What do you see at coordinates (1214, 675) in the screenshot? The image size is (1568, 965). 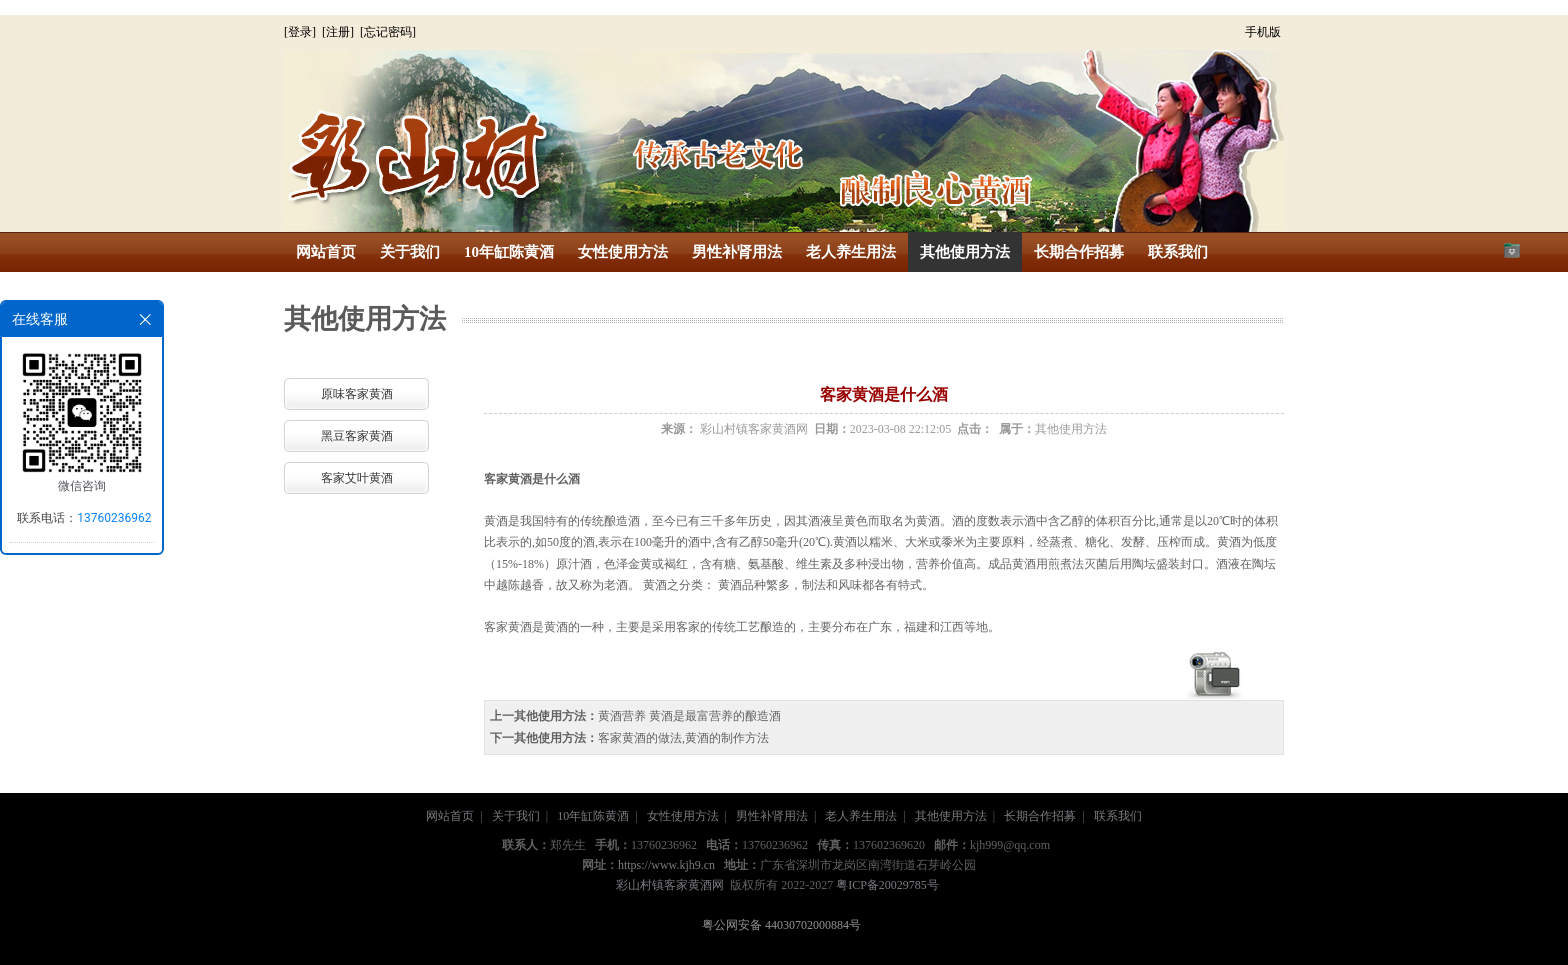 I see `access video camera device settings` at bounding box center [1214, 675].